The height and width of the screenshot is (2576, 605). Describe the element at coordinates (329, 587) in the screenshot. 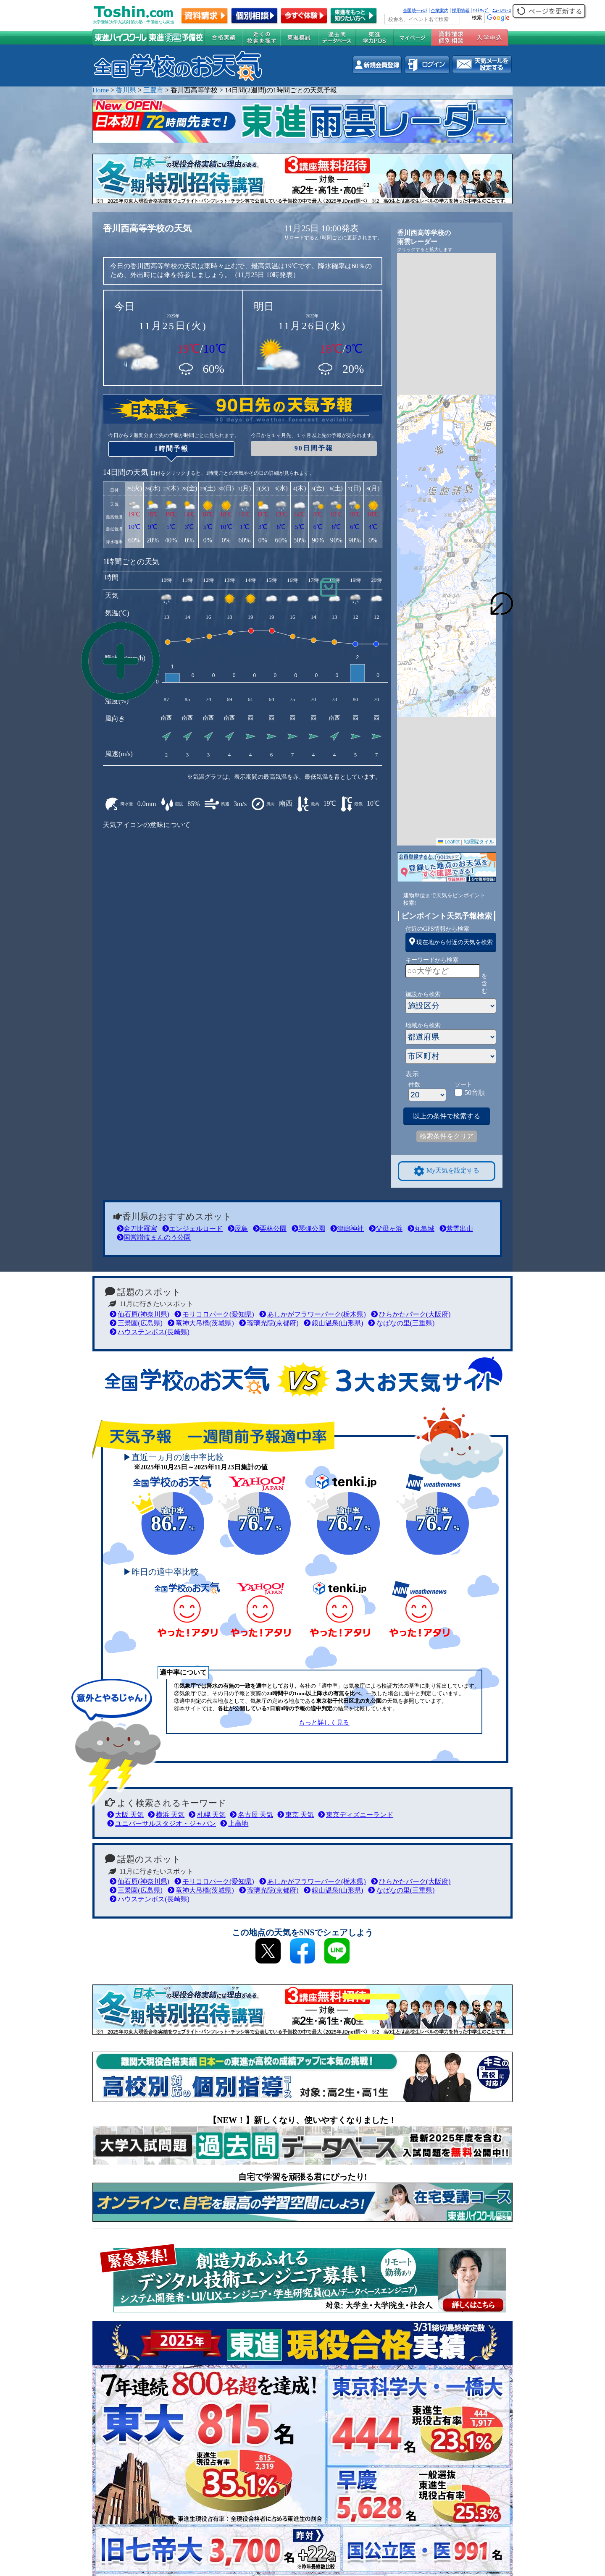

I see `view your shopping cart` at that location.